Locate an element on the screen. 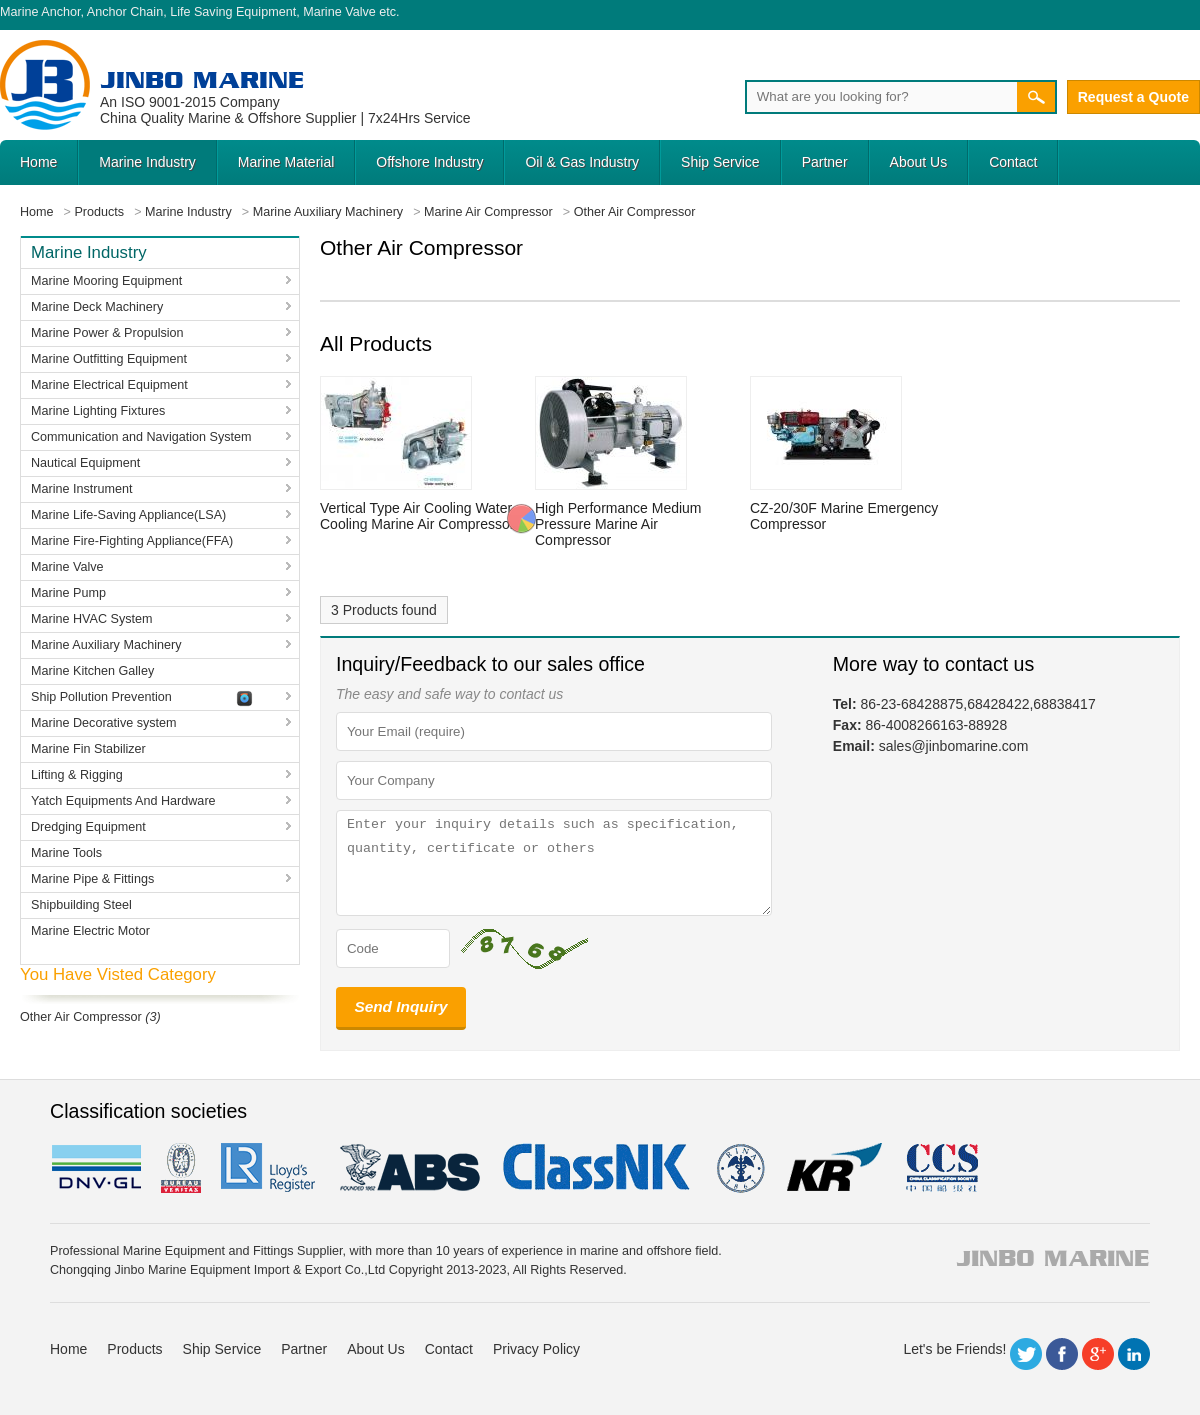 The width and height of the screenshot is (1200, 1415). open handbrake video transcoder app is located at coordinates (244, 698).